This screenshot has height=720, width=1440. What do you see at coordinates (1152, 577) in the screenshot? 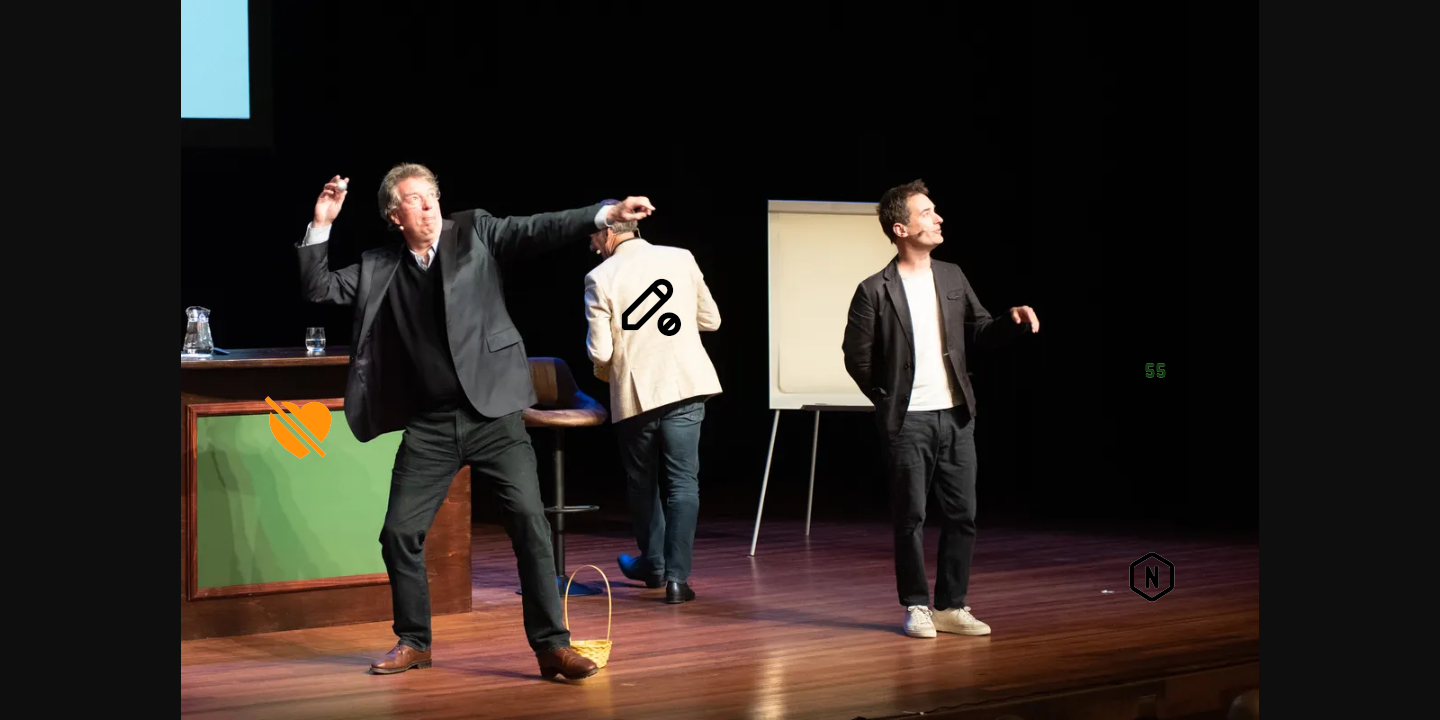
I see `indicates a node or network element` at bounding box center [1152, 577].